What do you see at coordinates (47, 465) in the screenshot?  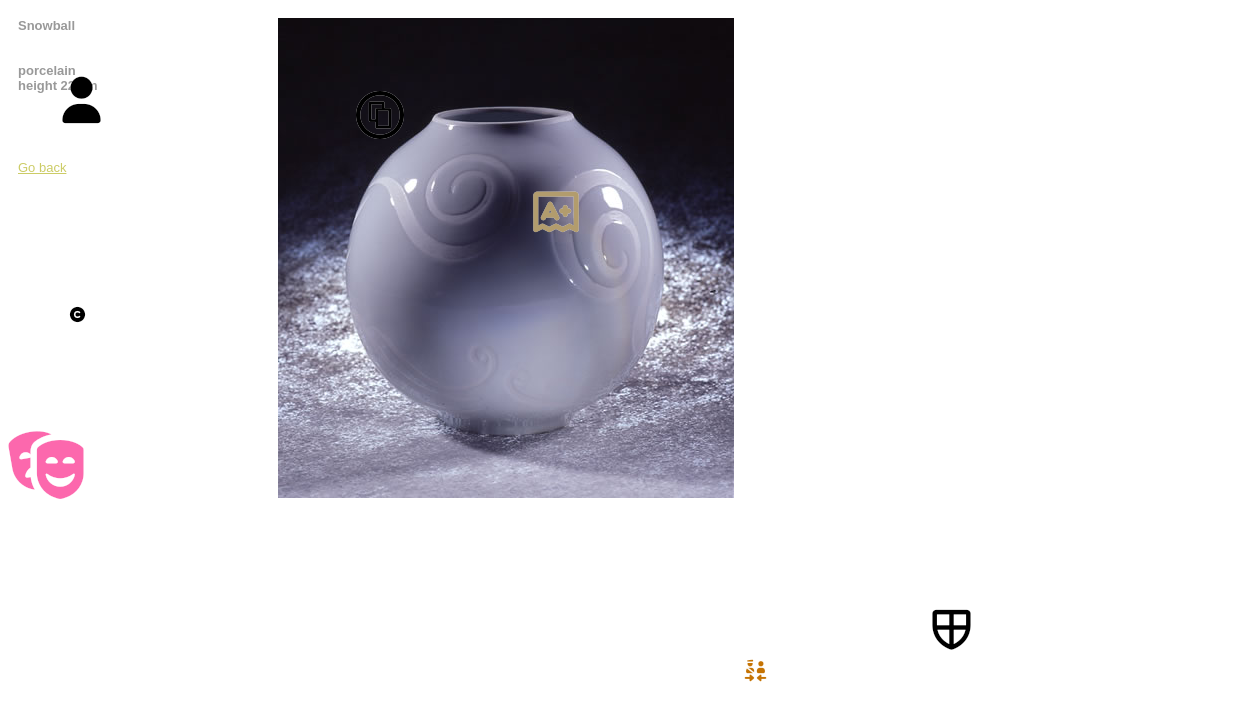 I see `access theater or entertainment options` at bounding box center [47, 465].